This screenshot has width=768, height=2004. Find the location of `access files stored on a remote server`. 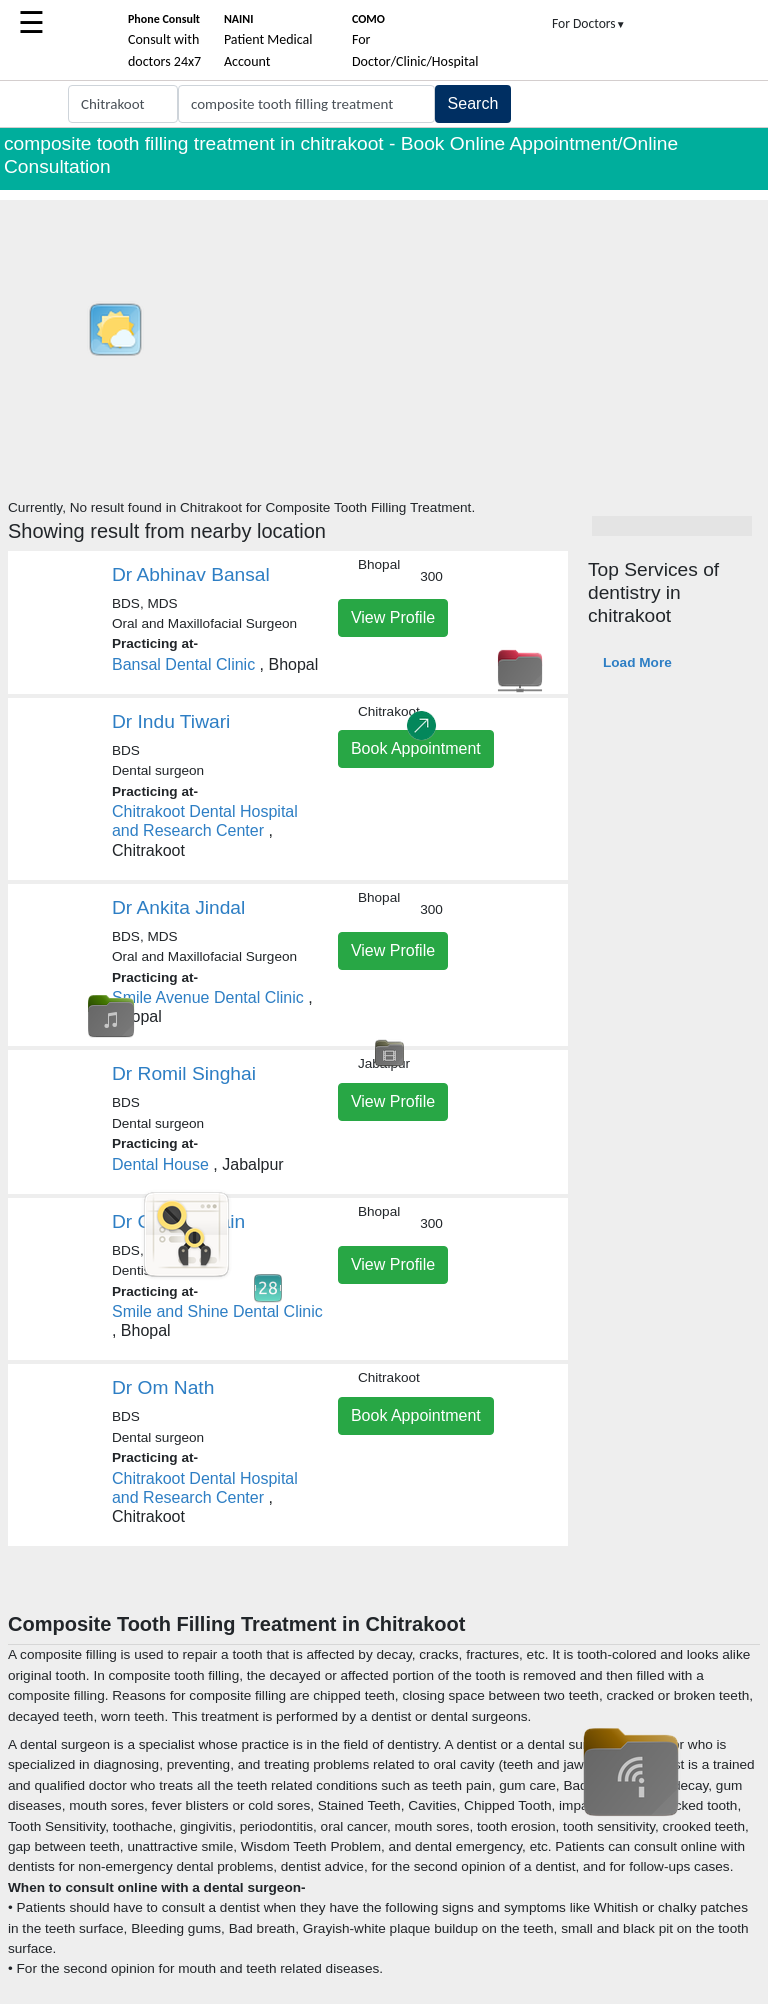

access files stored on a remote server is located at coordinates (520, 670).